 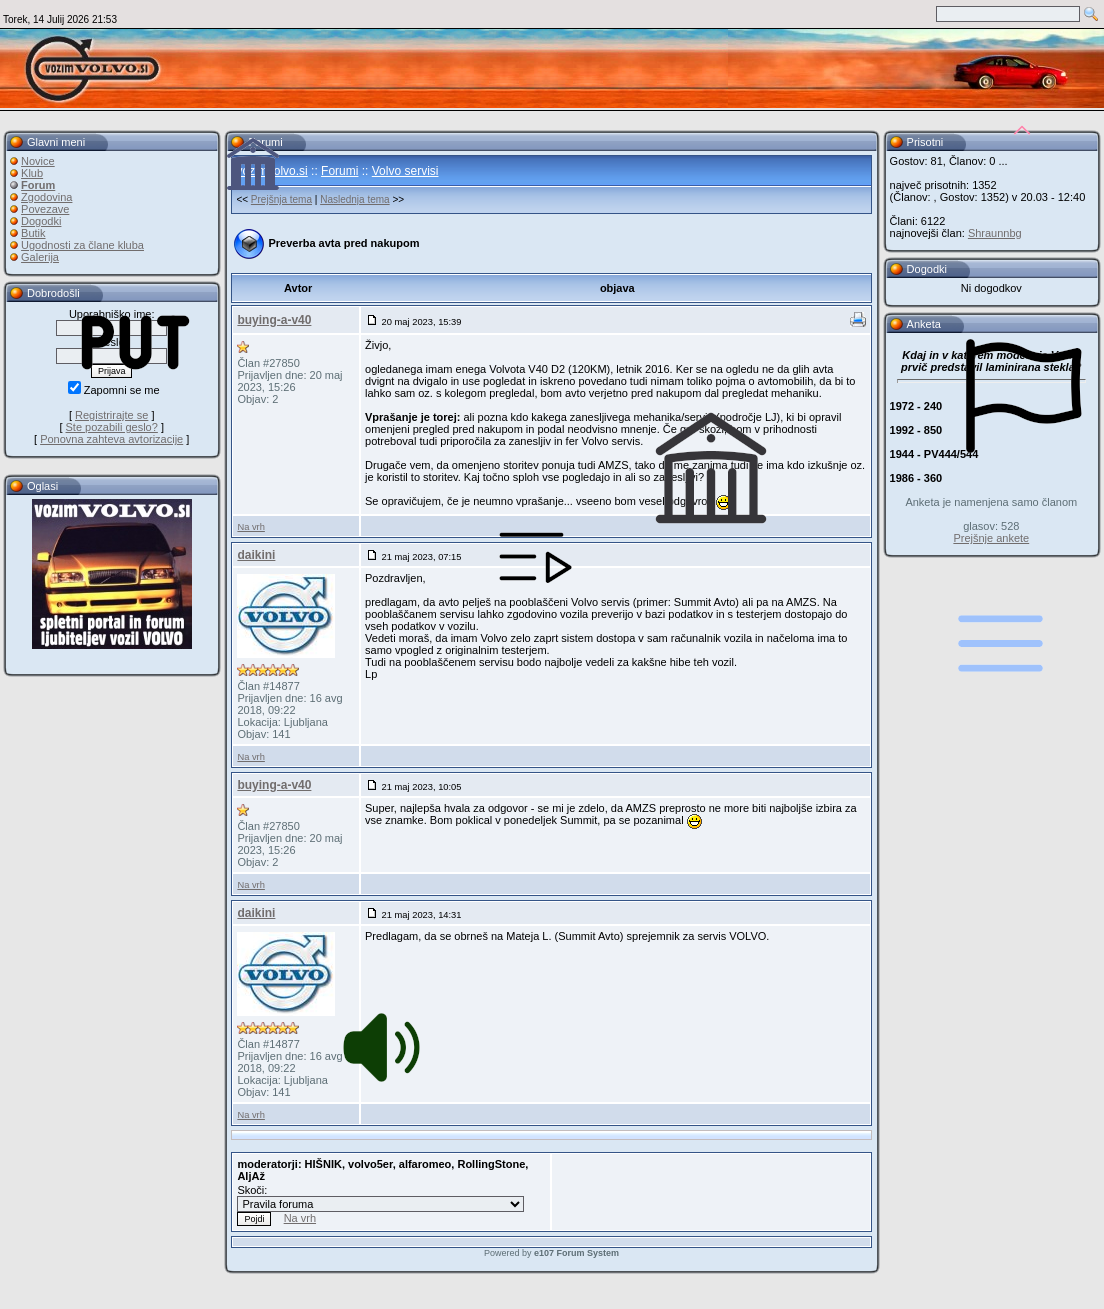 What do you see at coordinates (1022, 130) in the screenshot?
I see `collapse an expanded section` at bounding box center [1022, 130].